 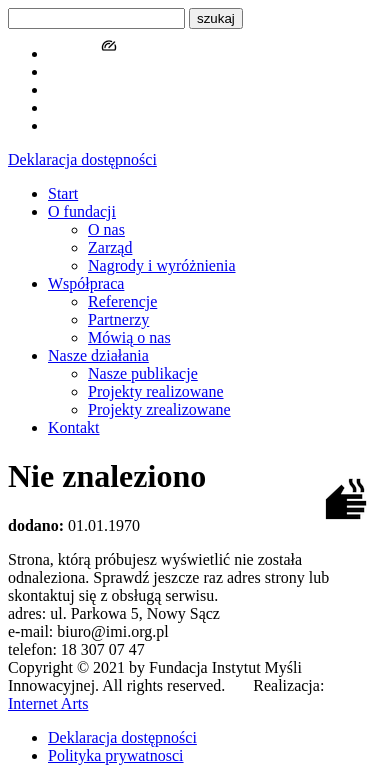 I want to click on activate hand dryer, so click(x=347, y=498).